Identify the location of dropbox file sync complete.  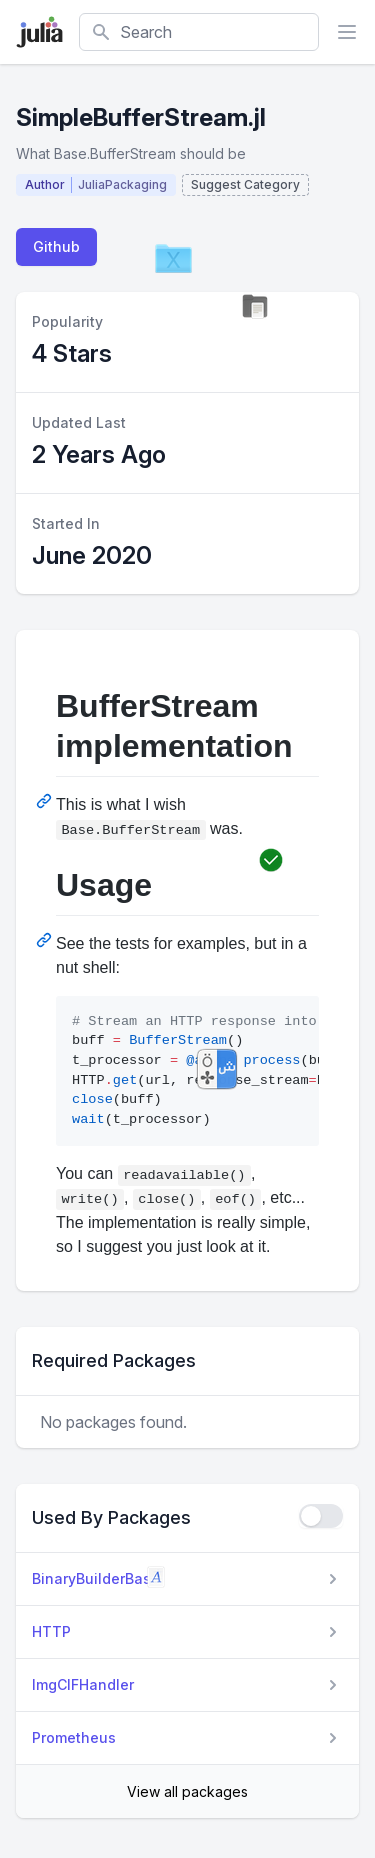
(271, 860).